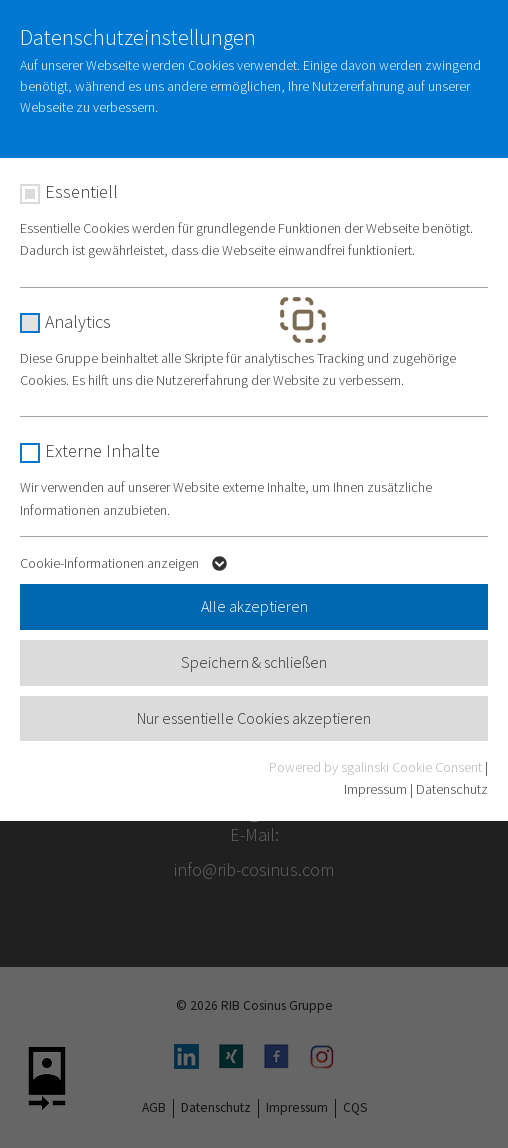  I want to click on intersect or merge selected objects, so click(303, 320).